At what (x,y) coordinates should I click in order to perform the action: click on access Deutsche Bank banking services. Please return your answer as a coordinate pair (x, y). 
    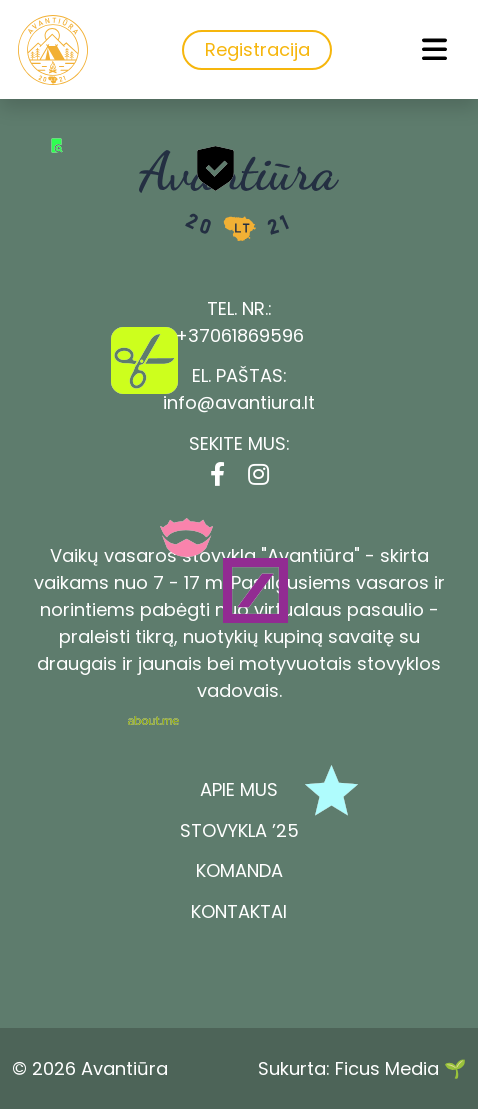
    Looking at the image, I should click on (255, 590).